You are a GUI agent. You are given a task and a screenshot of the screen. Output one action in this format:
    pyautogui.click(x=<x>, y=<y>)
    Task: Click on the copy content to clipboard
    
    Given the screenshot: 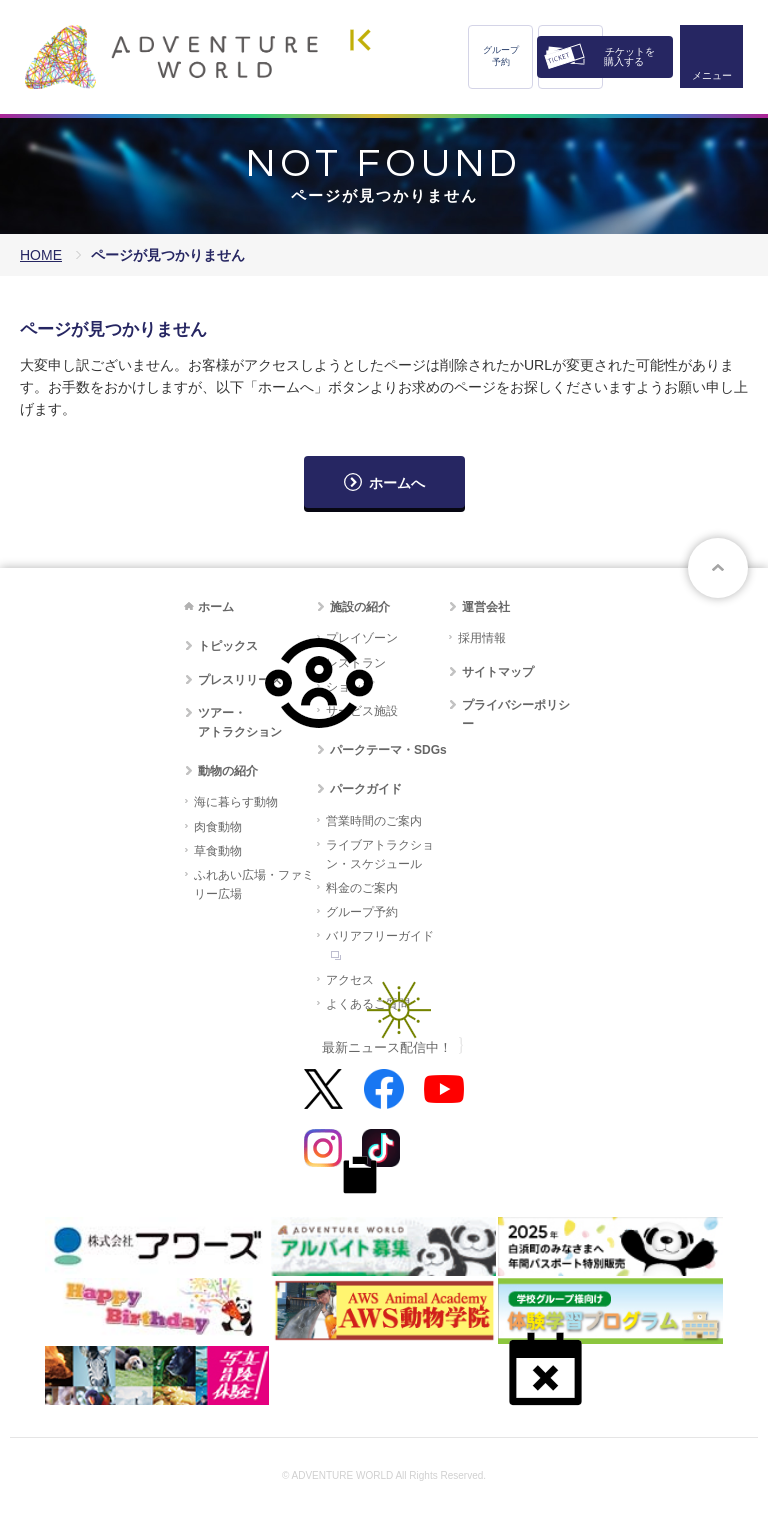 What is the action you would take?
    pyautogui.click(x=360, y=1175)
    